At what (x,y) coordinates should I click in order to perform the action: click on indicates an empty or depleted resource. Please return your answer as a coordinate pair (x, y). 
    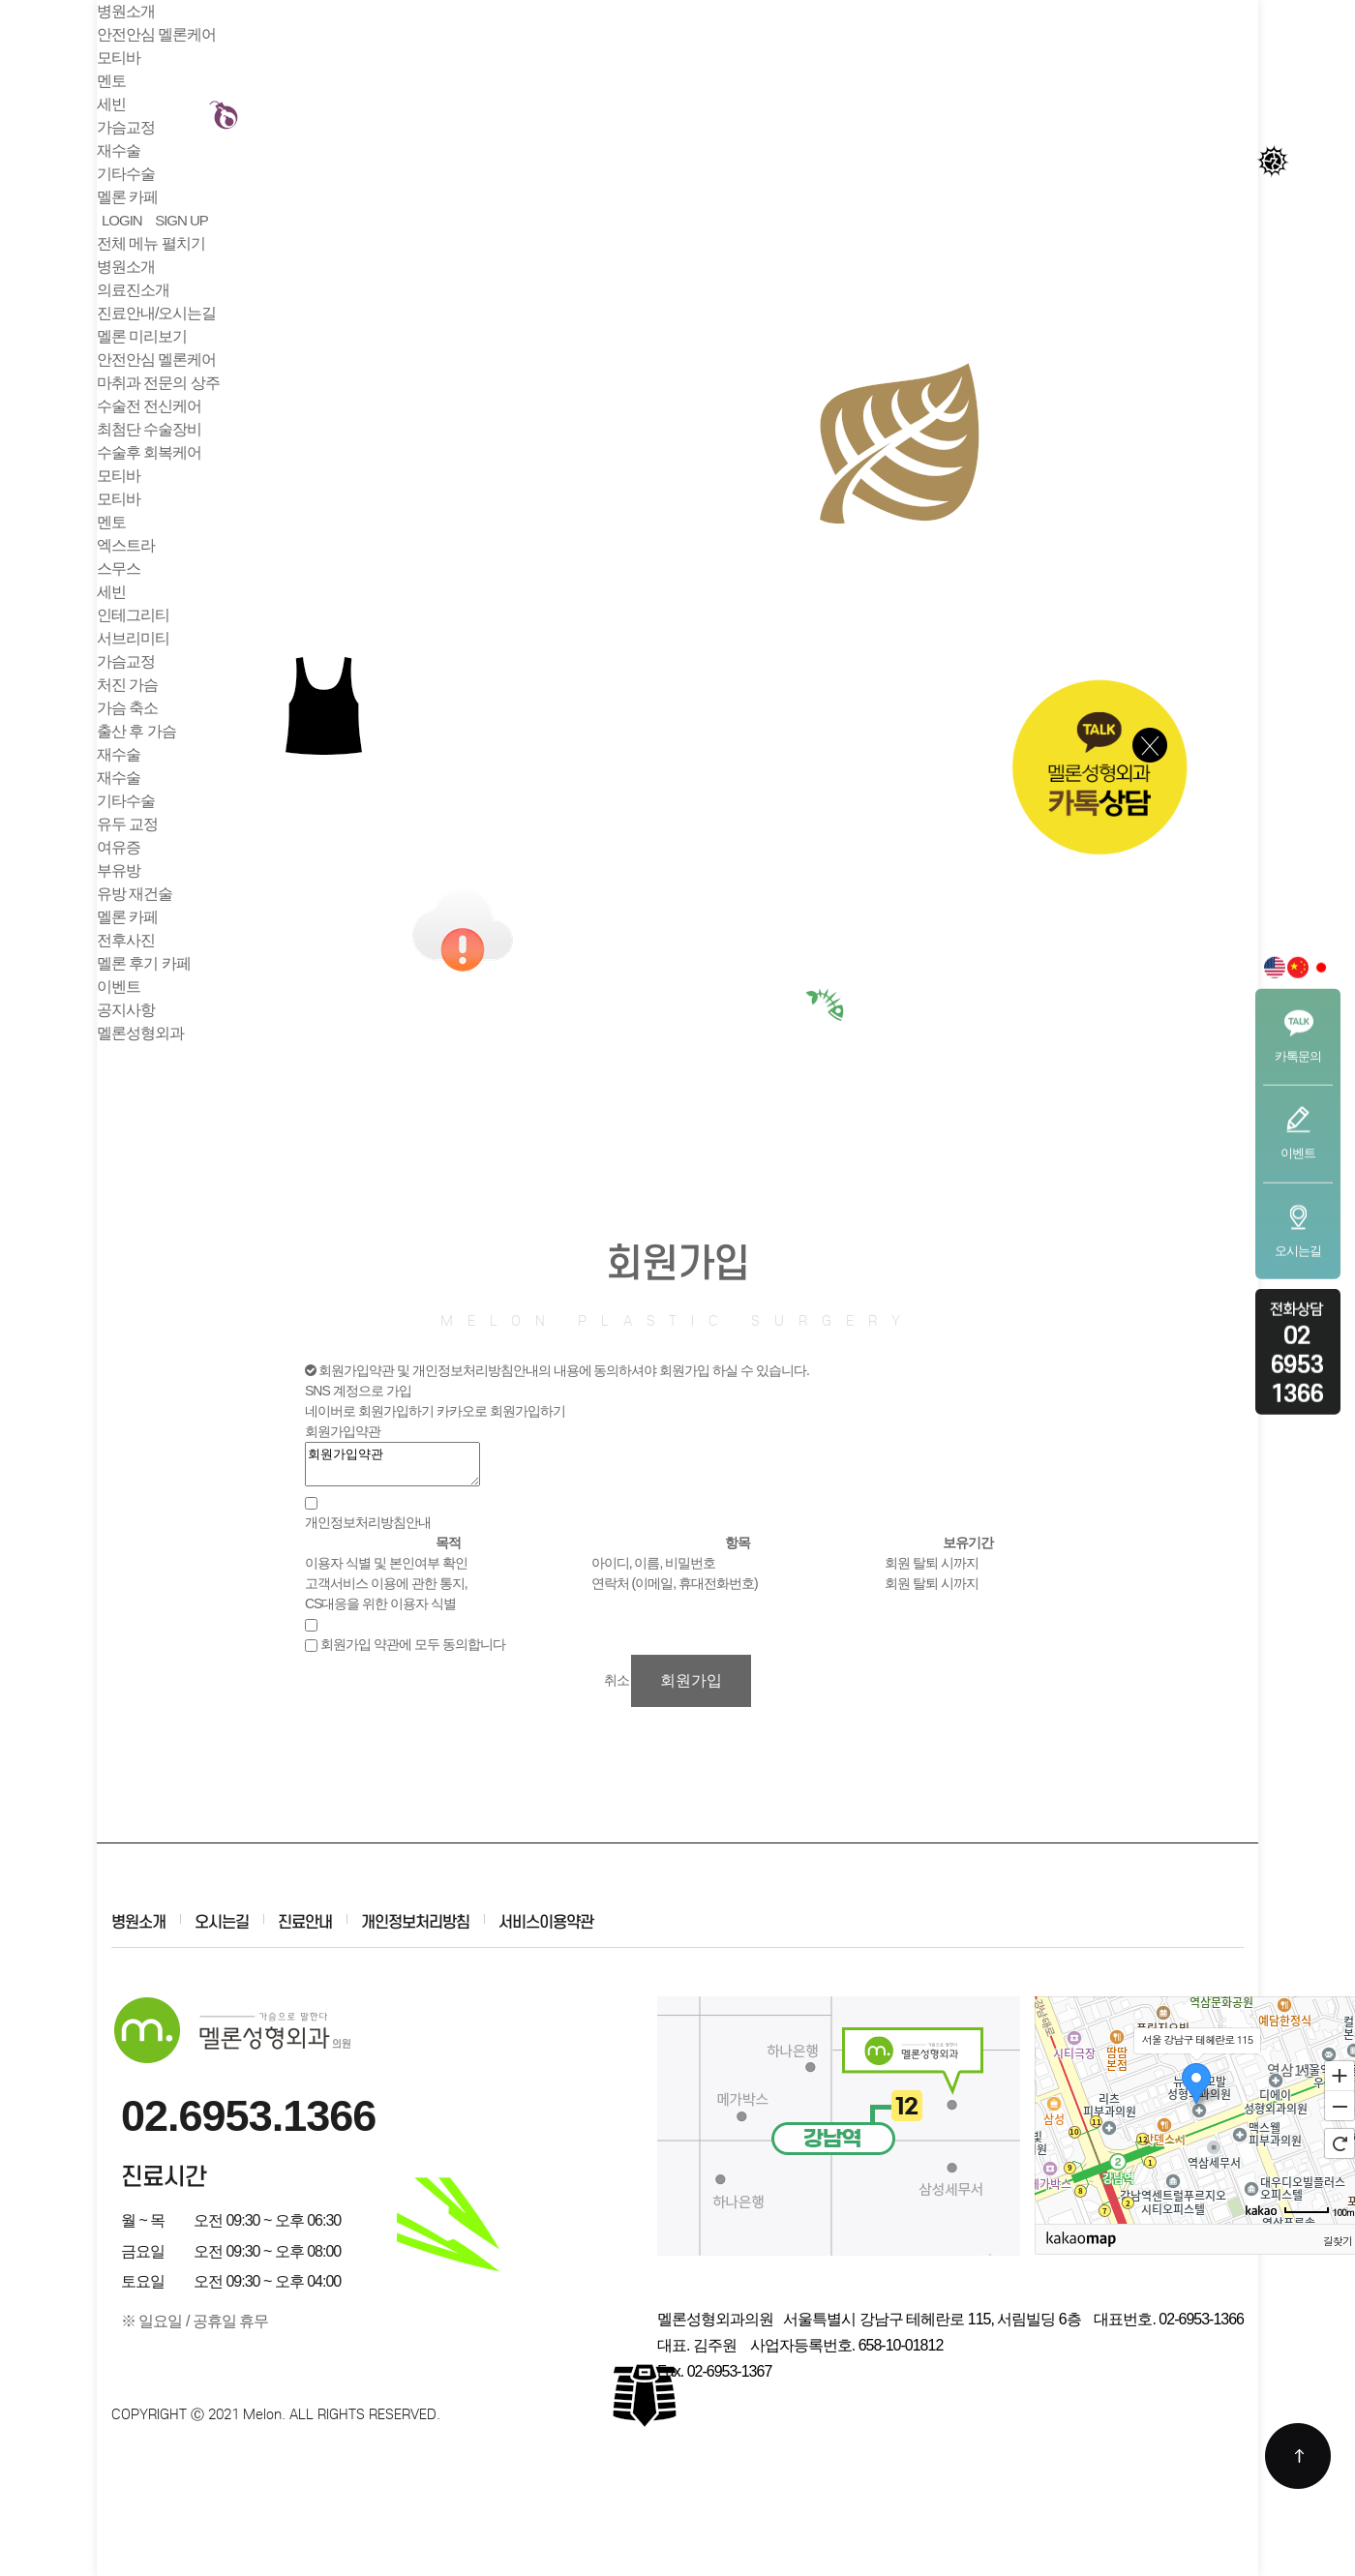
    Looking at the image, I should click on (825, 1004).